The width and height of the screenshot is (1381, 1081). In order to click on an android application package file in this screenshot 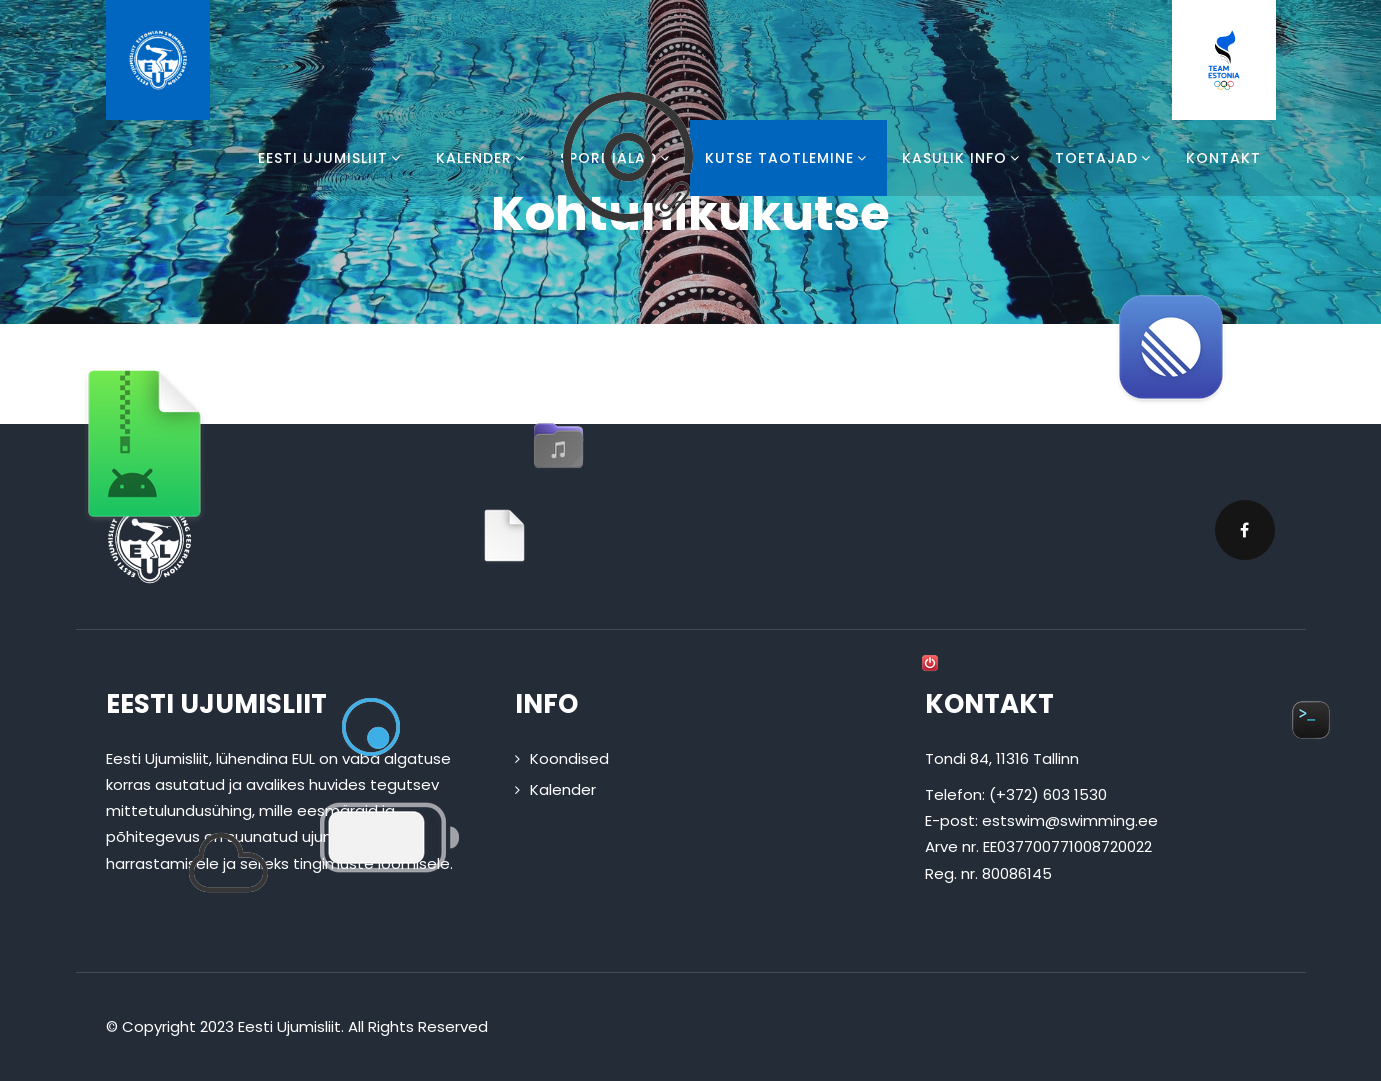, I will do `click(144, 446)`.